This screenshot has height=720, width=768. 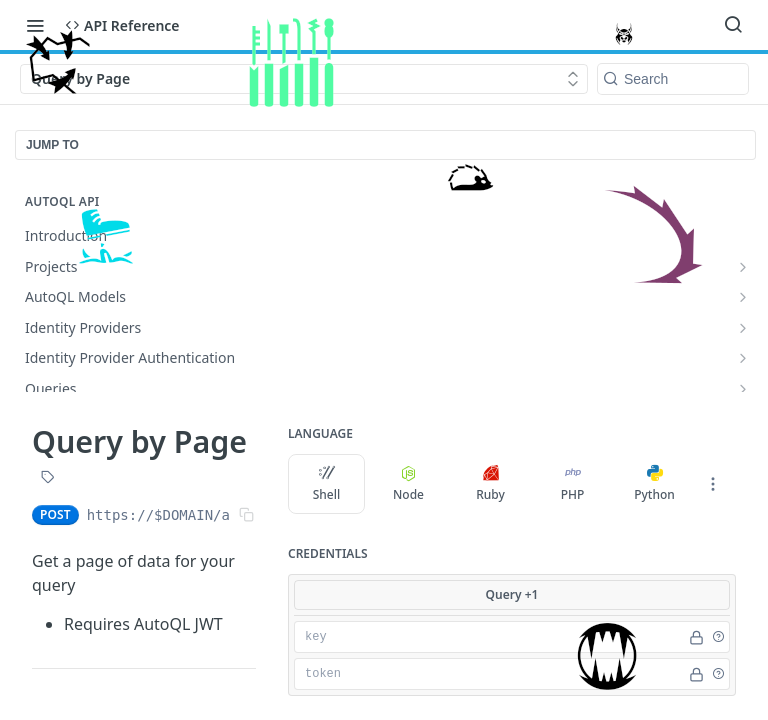 What do you see at coordinates (57, 61) in the screenshot?
I see `indicates territory expansion or takeover in strategy games` at bounding box center [57, 61].